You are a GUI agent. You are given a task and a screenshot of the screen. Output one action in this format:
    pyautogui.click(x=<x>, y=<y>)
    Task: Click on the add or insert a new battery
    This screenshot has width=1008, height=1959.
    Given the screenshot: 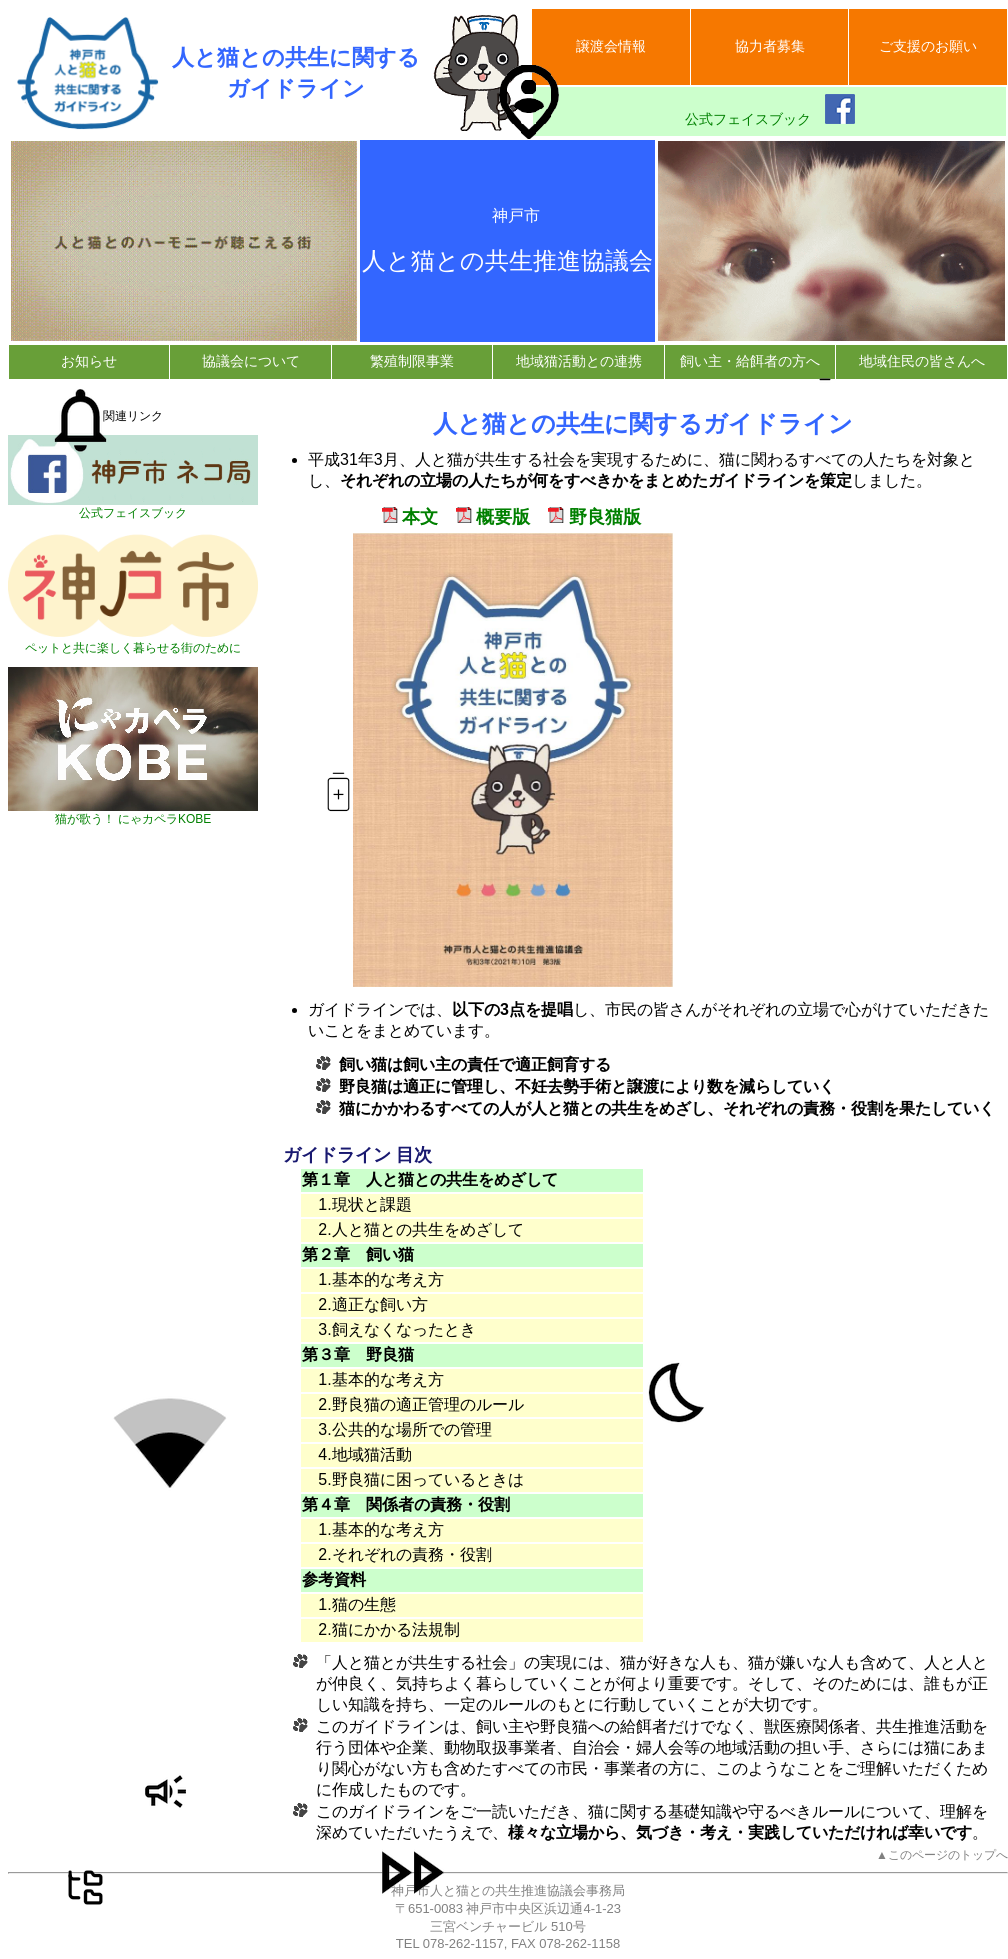 What is the action you would take?
    pyautogui.click(x=338, y=792)
    